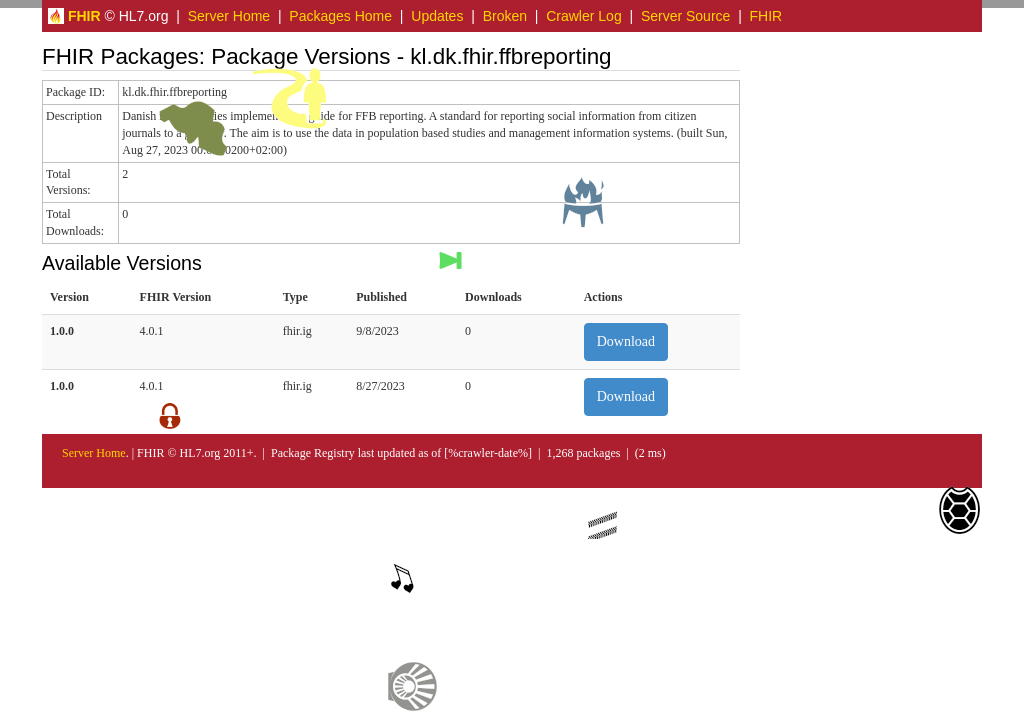  What do you see at coordinates (402, 578) in the screenshot?
I see `browse romantic or love-themed music` at bounding box center [402, 578].